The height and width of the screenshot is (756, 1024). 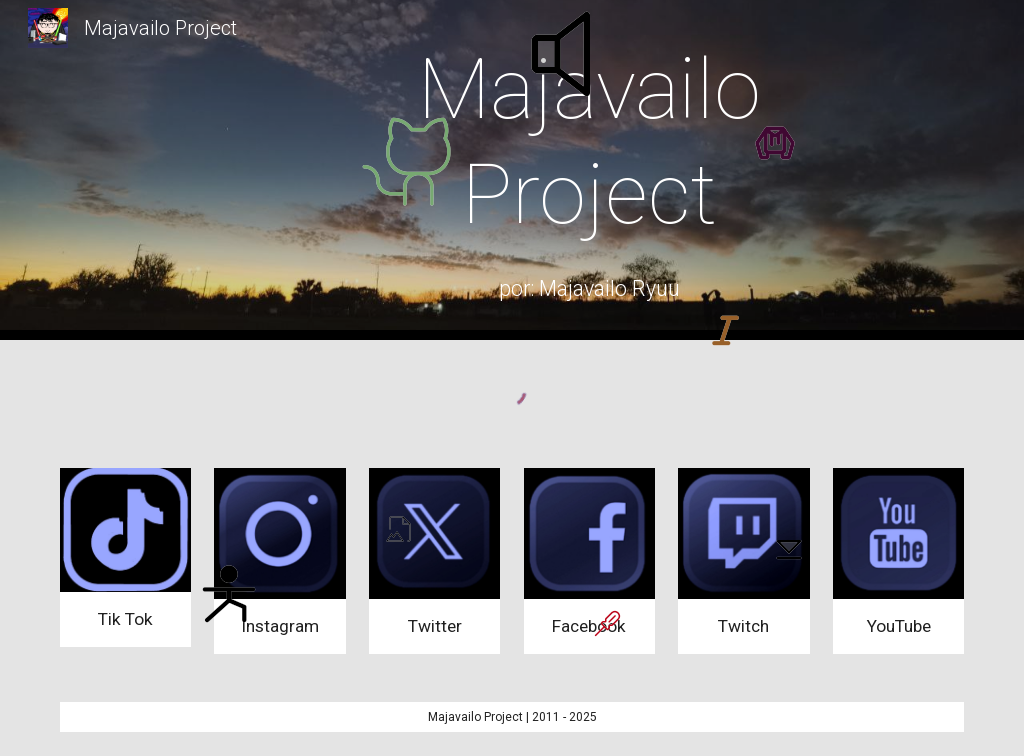 What do you see at coordinates (229, 596) in the screenshot?
I see `access tai chi or meditation exercises` at bounding box center [229, 596].